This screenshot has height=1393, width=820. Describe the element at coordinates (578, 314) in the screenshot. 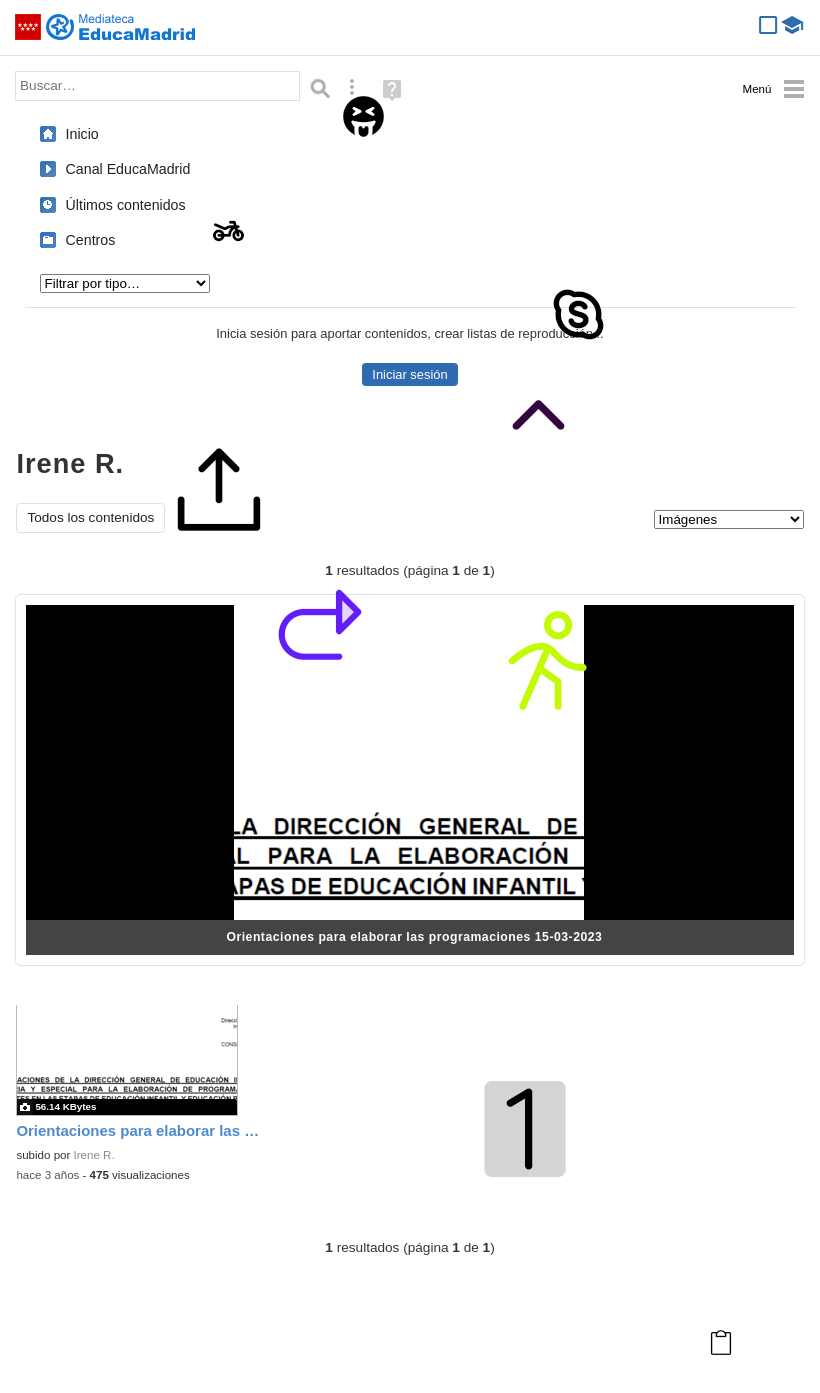

I see `open Skype app` at that location.